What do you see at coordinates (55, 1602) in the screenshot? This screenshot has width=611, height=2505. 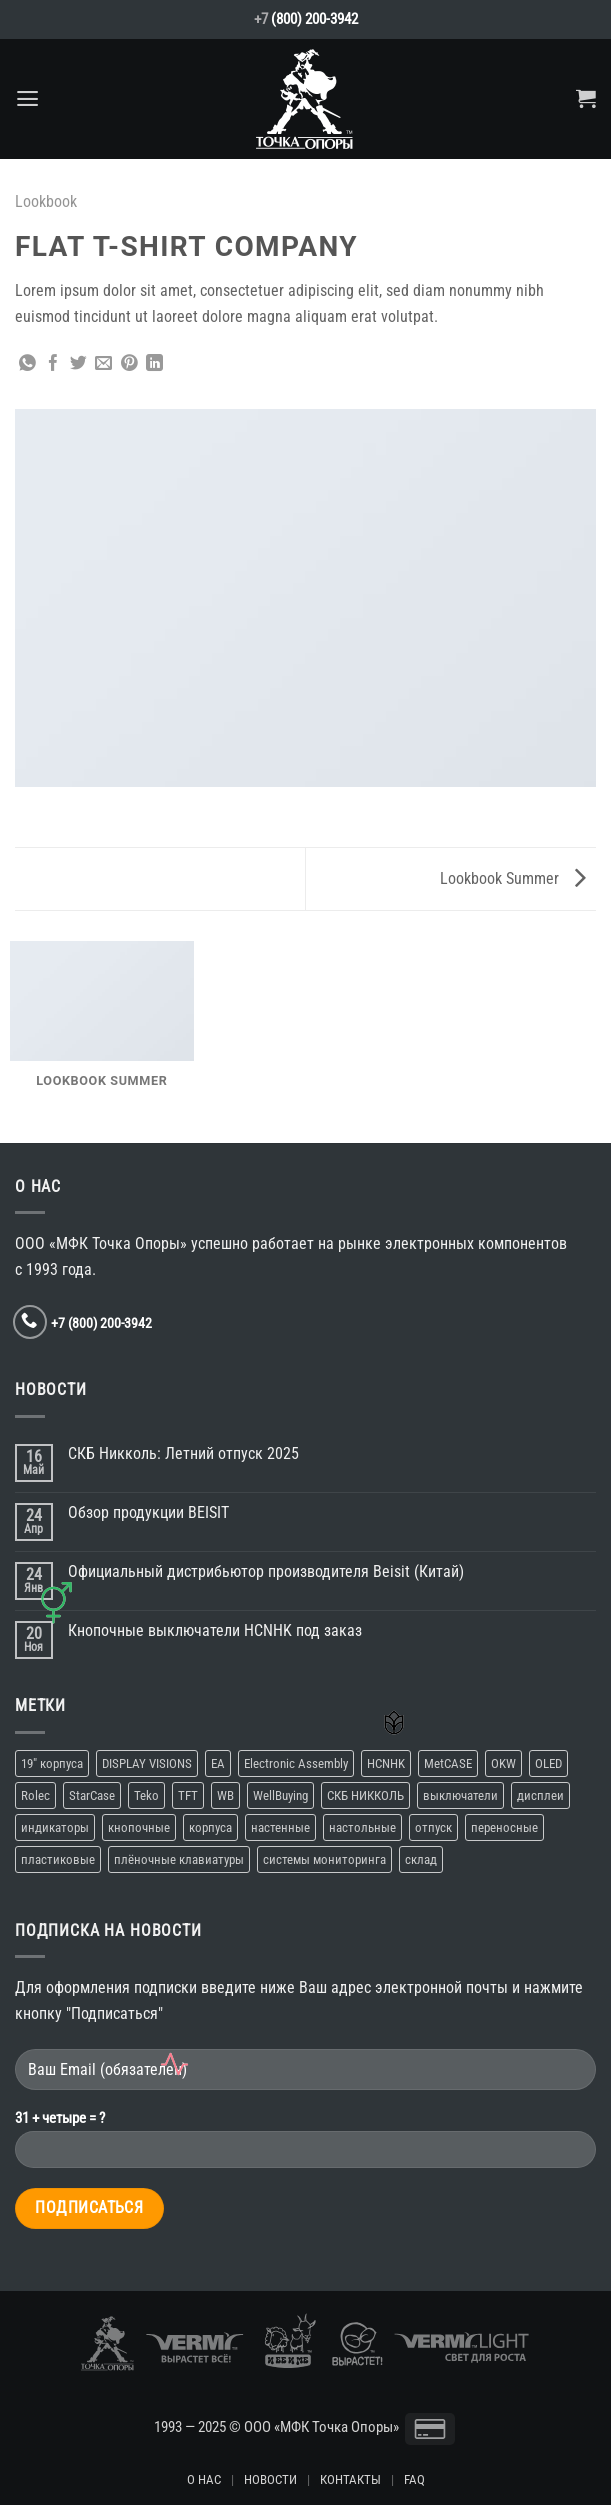 I see `indicates intersex gender identity option` at bounding box center [55, 1602].